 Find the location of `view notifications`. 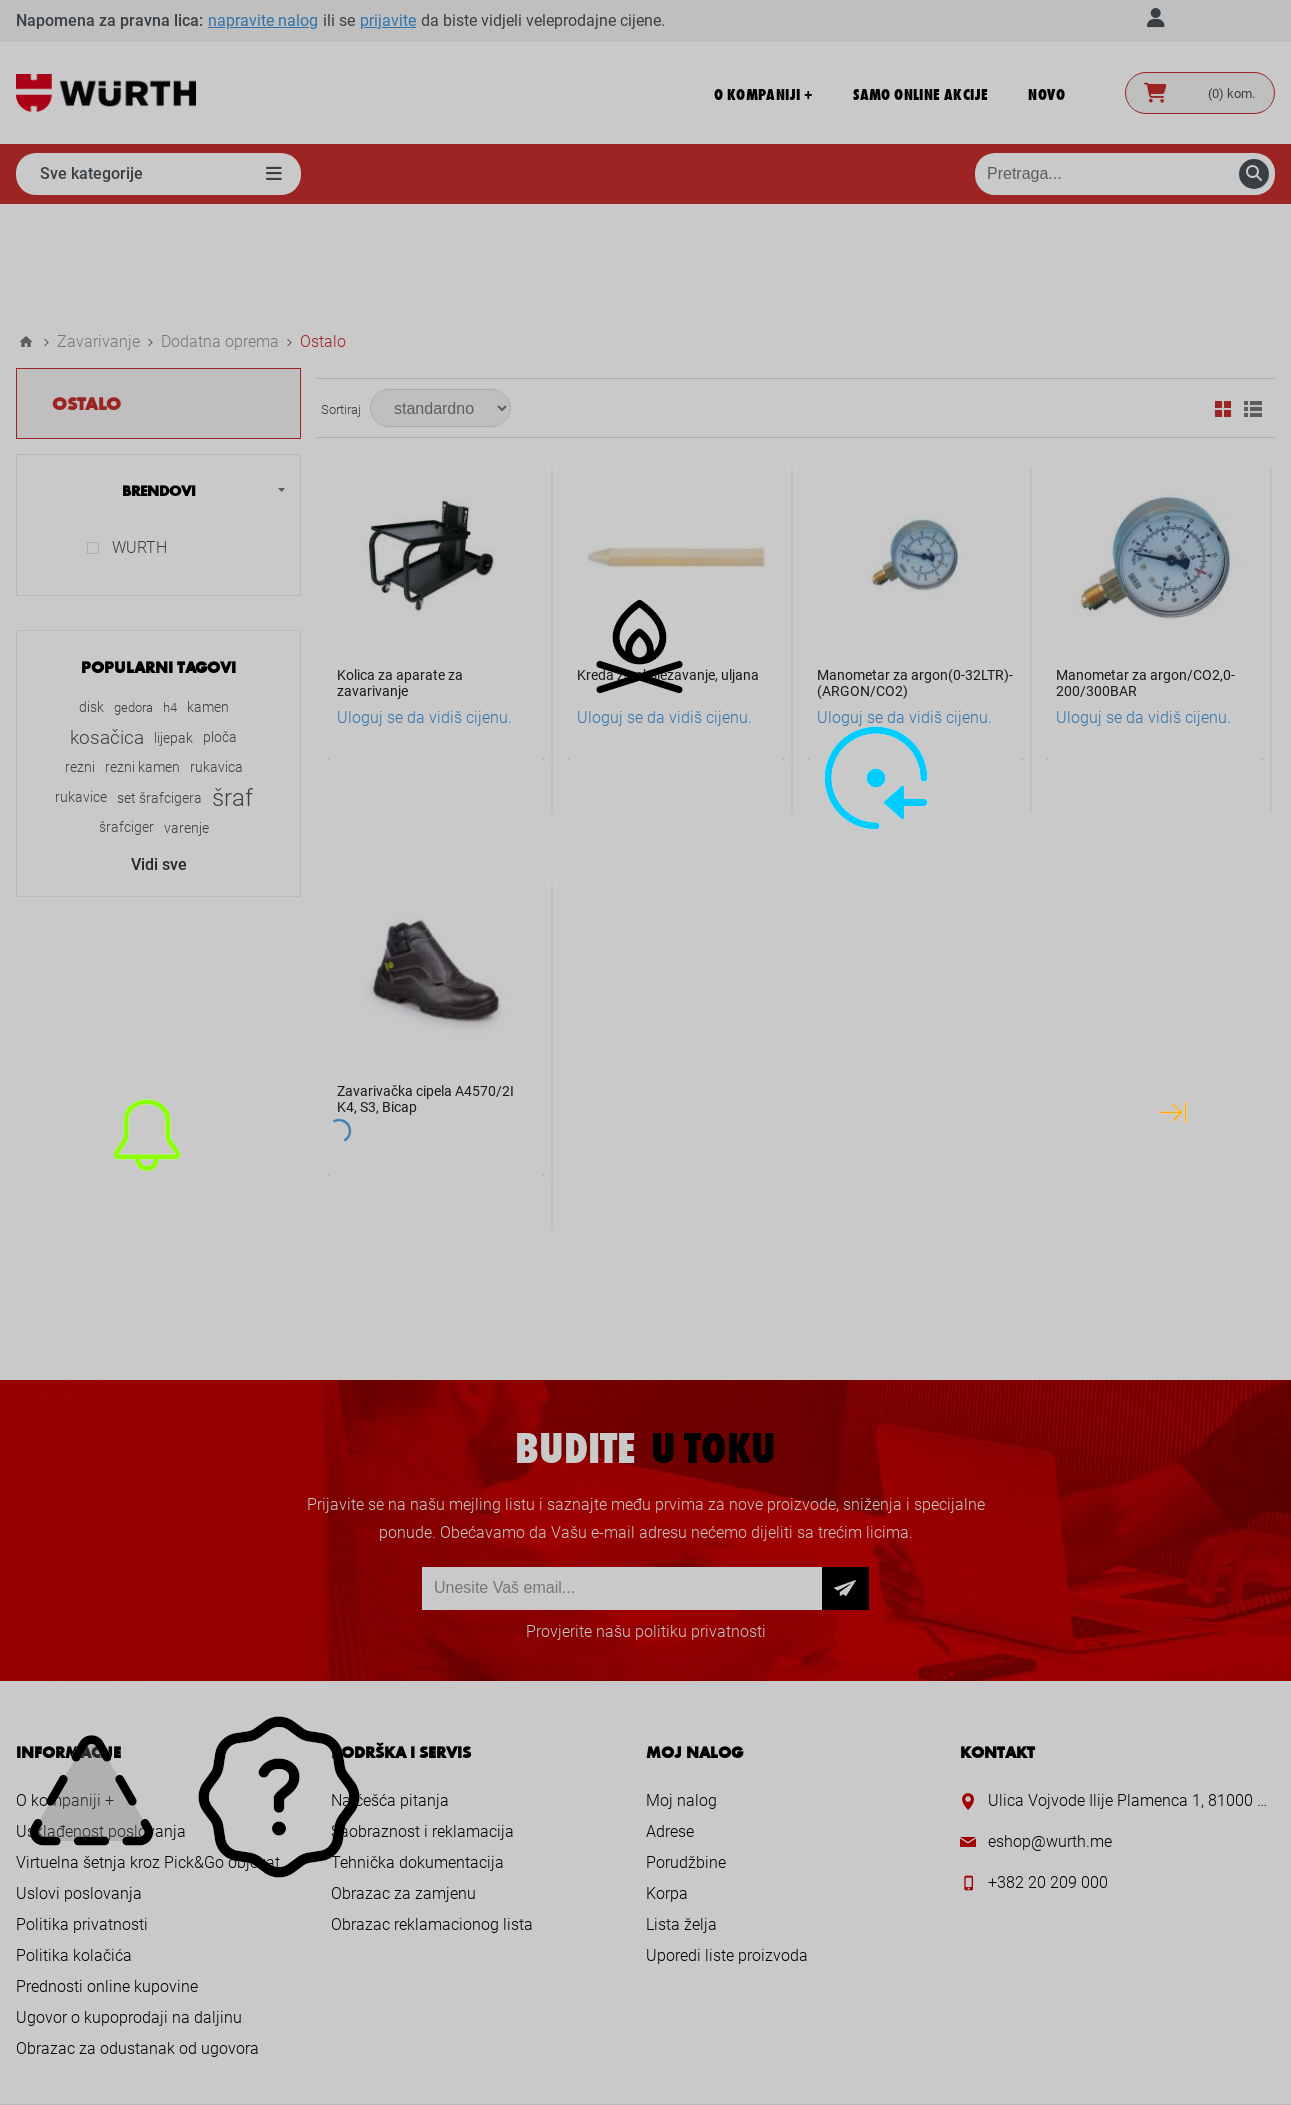

view notifications is located at coordinates (147, 1136).